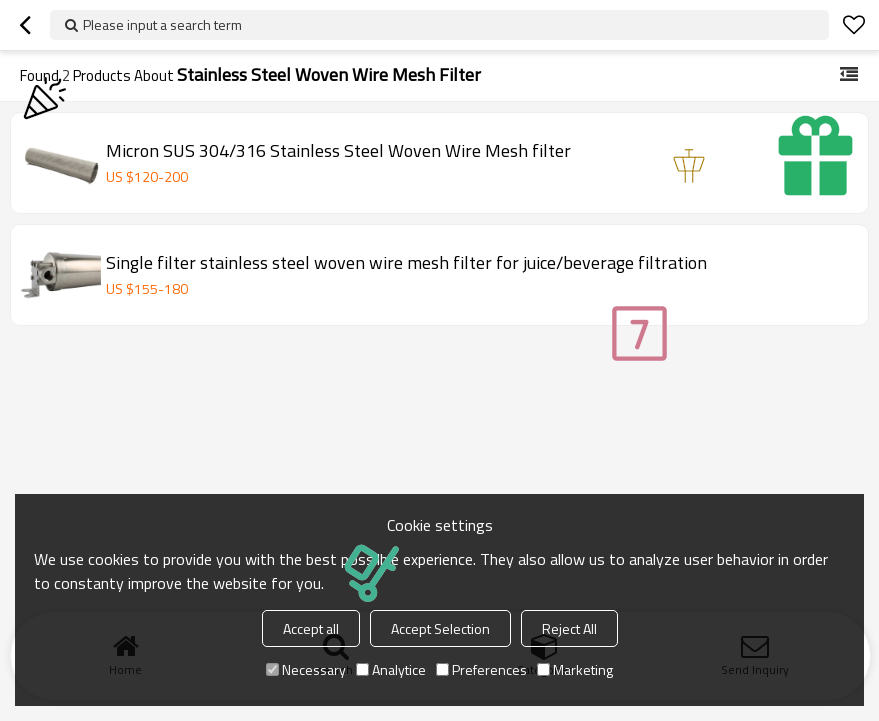 The image size is (879, 721). What do you see at coordinates (42, 100) in the screenshot?
I see `celebrate a completed milestone or achievement` at bounding box center [42, 100].